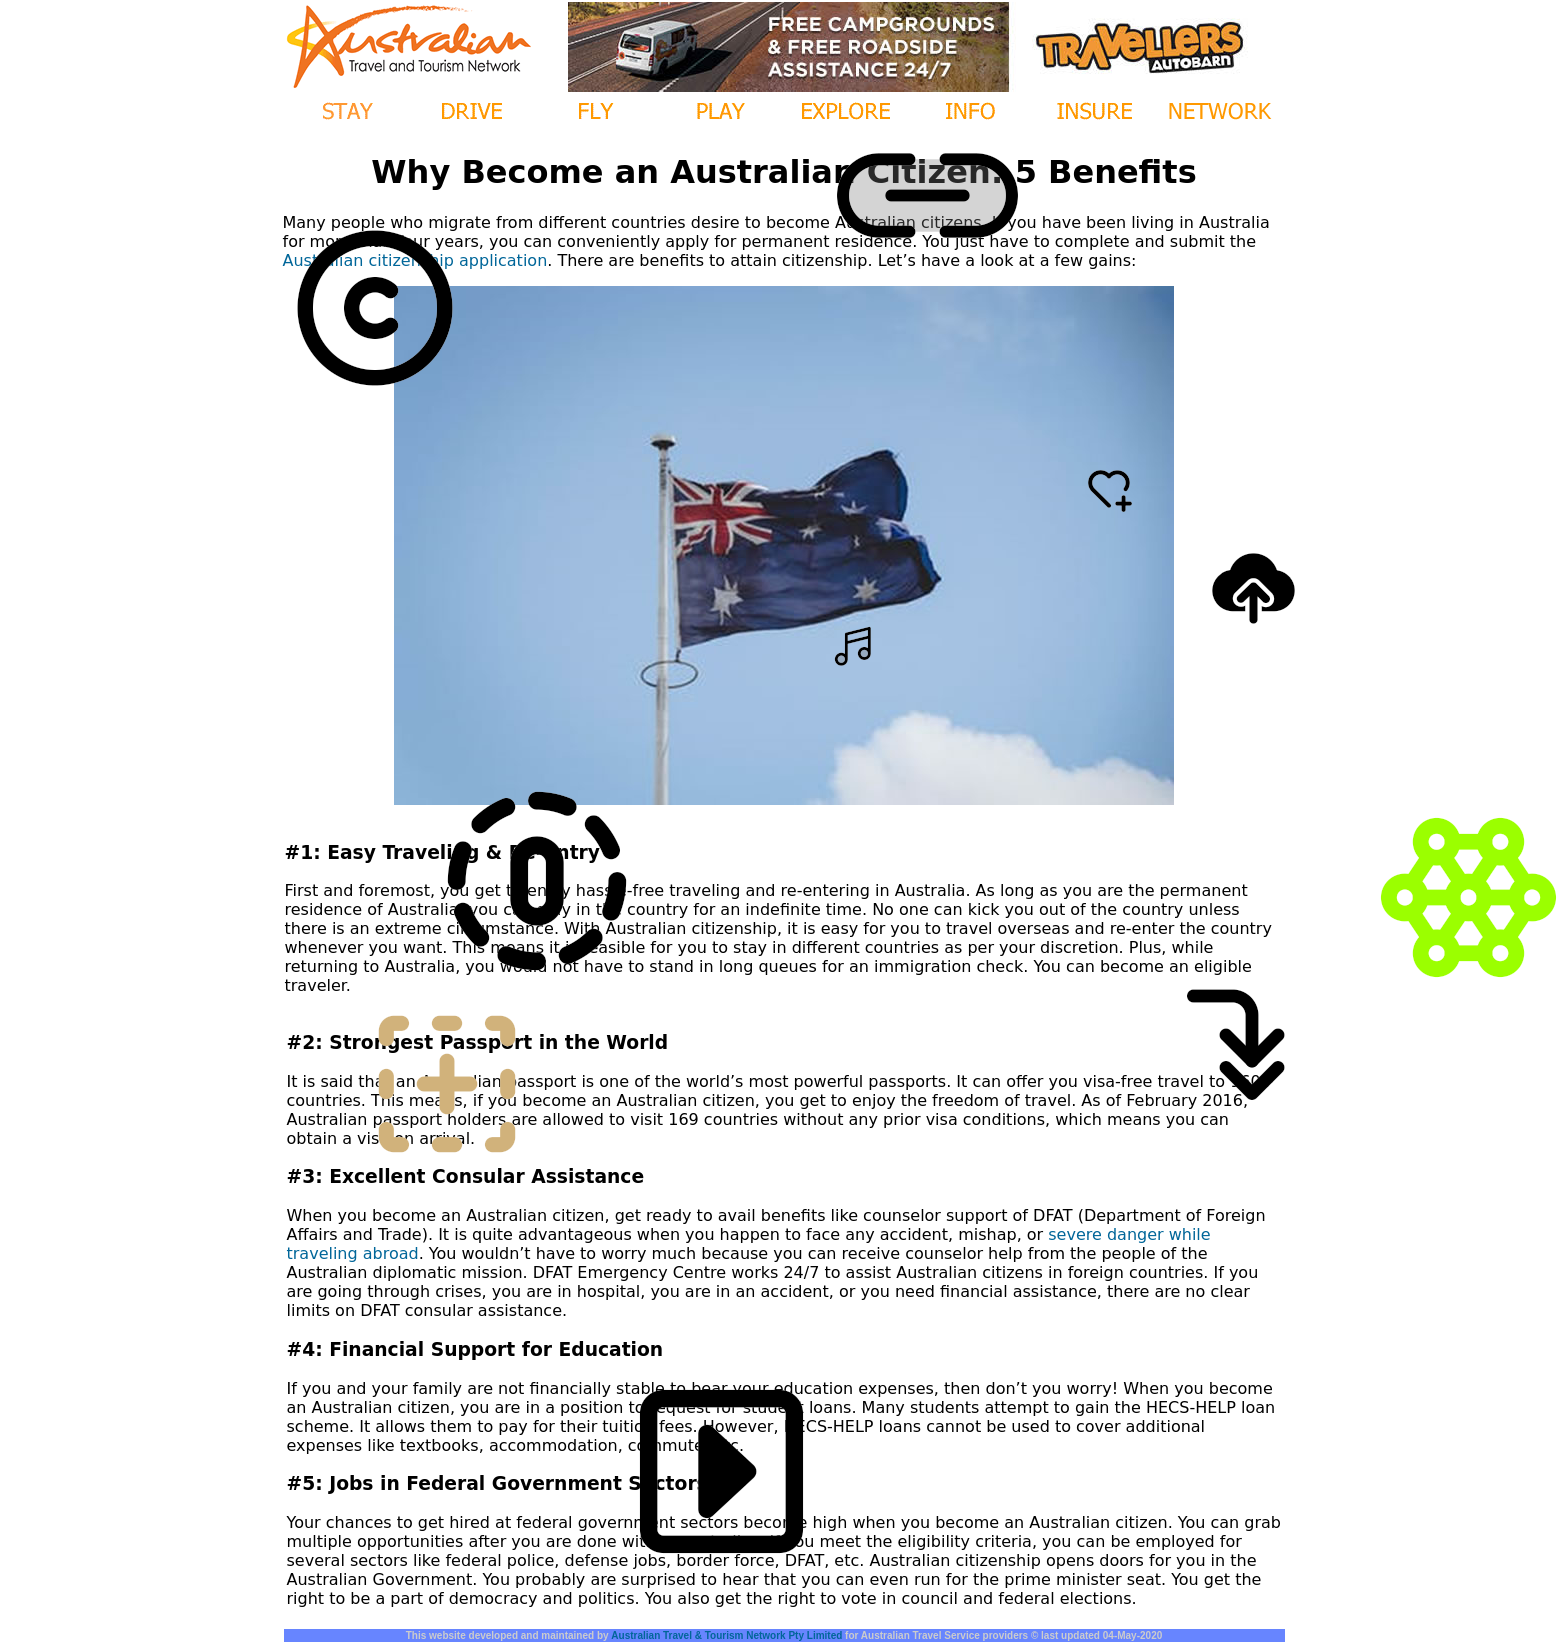  What do you see at coordinates (1109, 489) in the screenshot?
I see `add to favorites` at bounding box center [1109, 489].